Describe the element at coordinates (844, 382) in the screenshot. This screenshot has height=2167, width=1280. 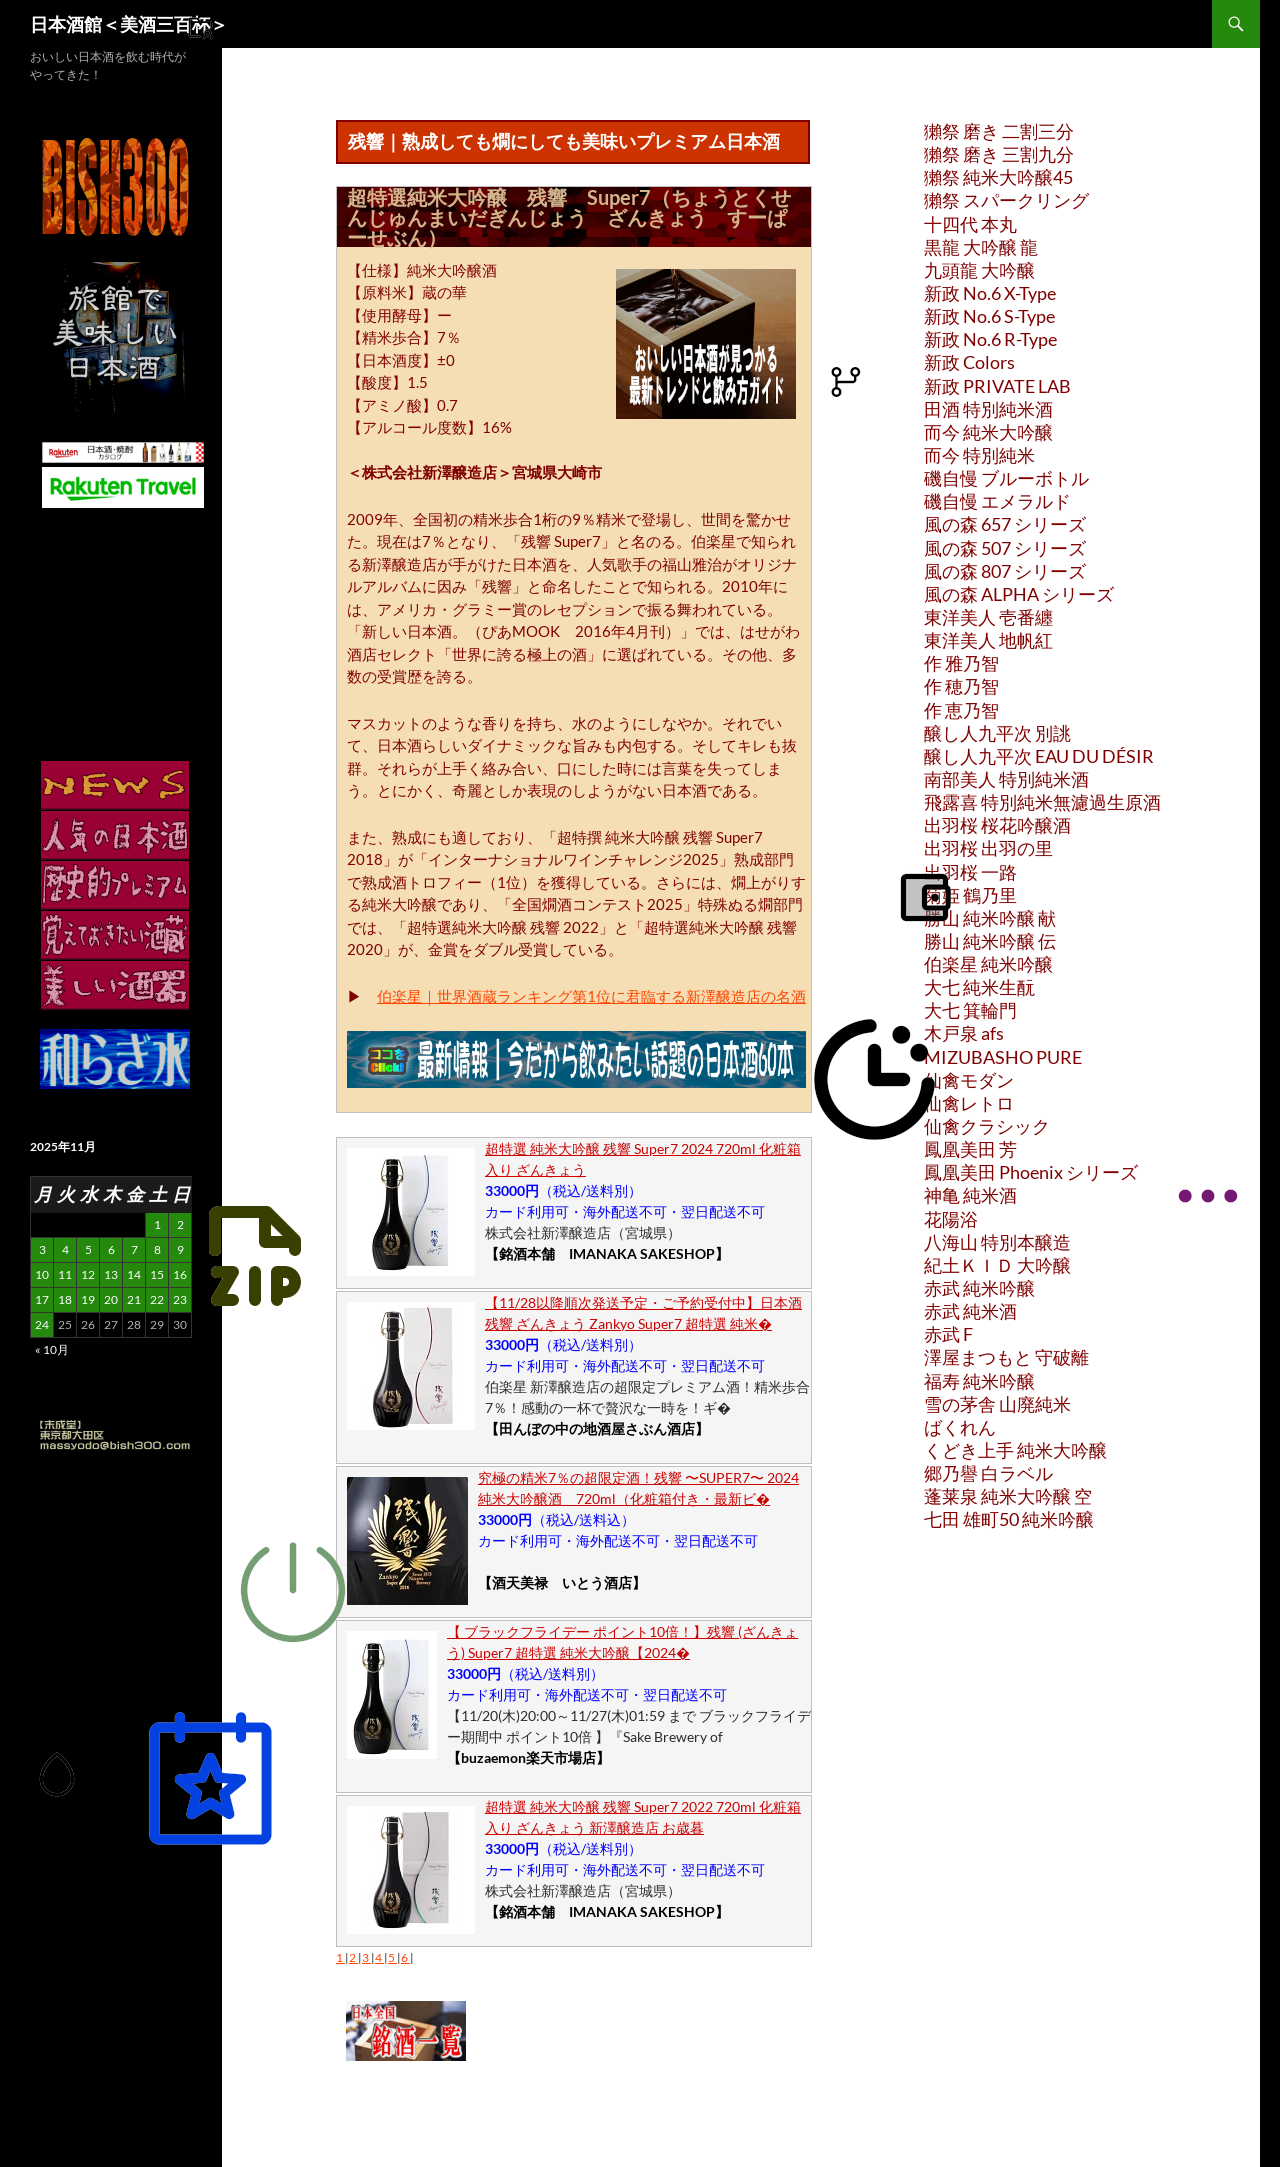
I see `view repository branches` at that location.